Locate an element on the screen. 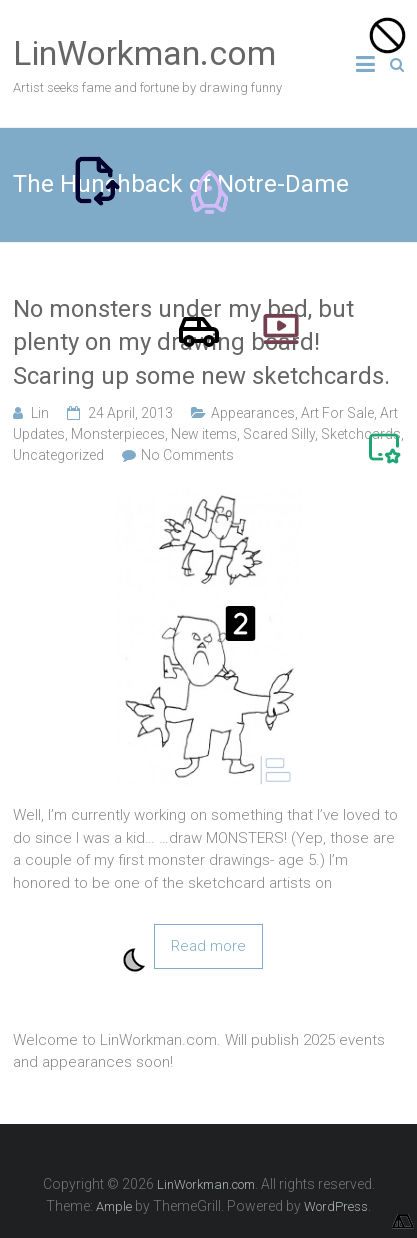  change document orientation between portrait and landscape is located at coordinates (94, 180).